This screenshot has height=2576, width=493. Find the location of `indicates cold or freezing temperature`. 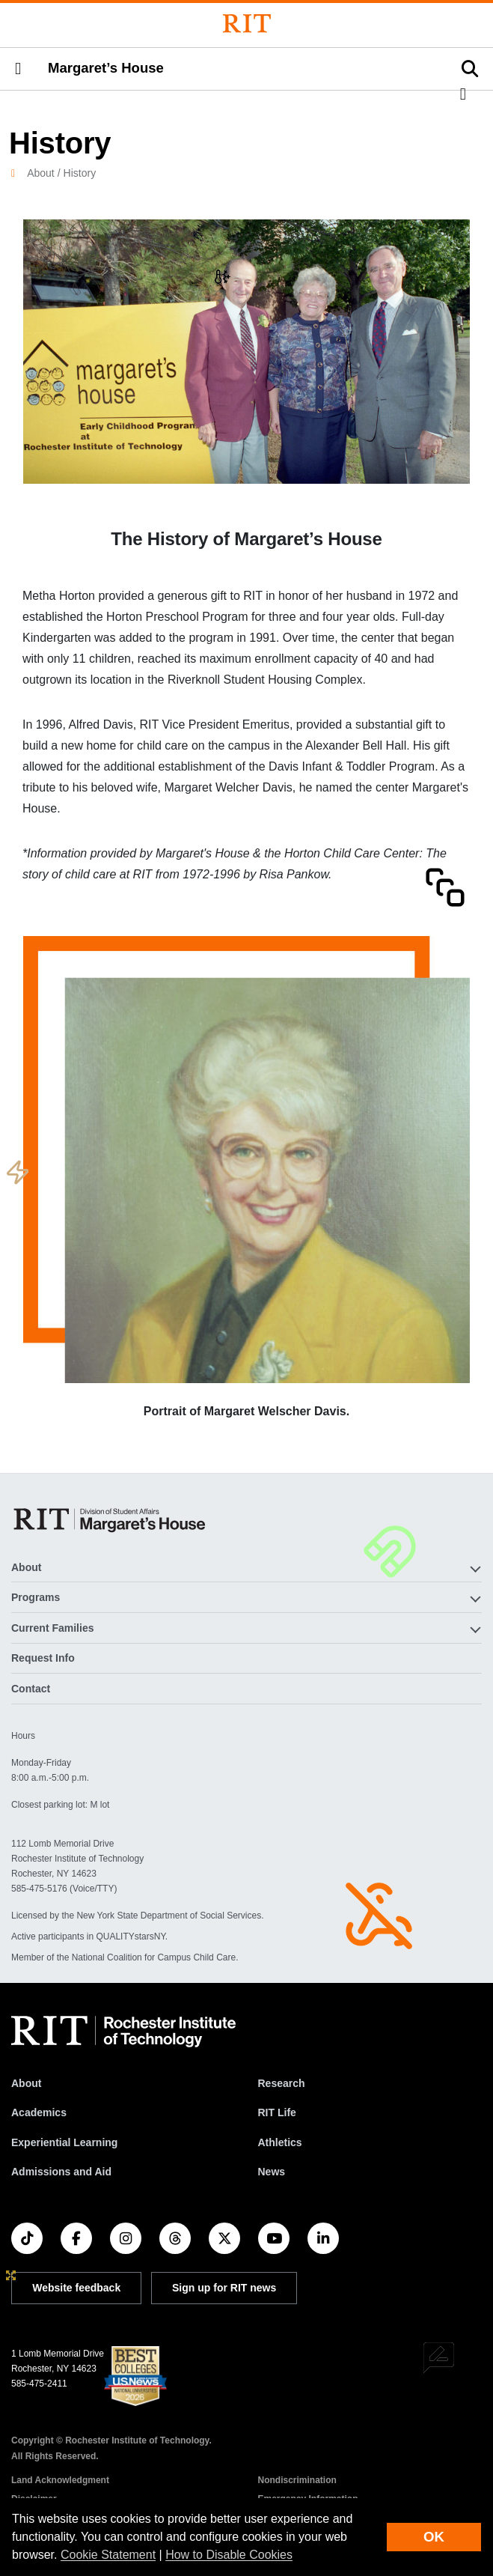

indicates cold or freezing temperature is located at coordinates (222, 276).